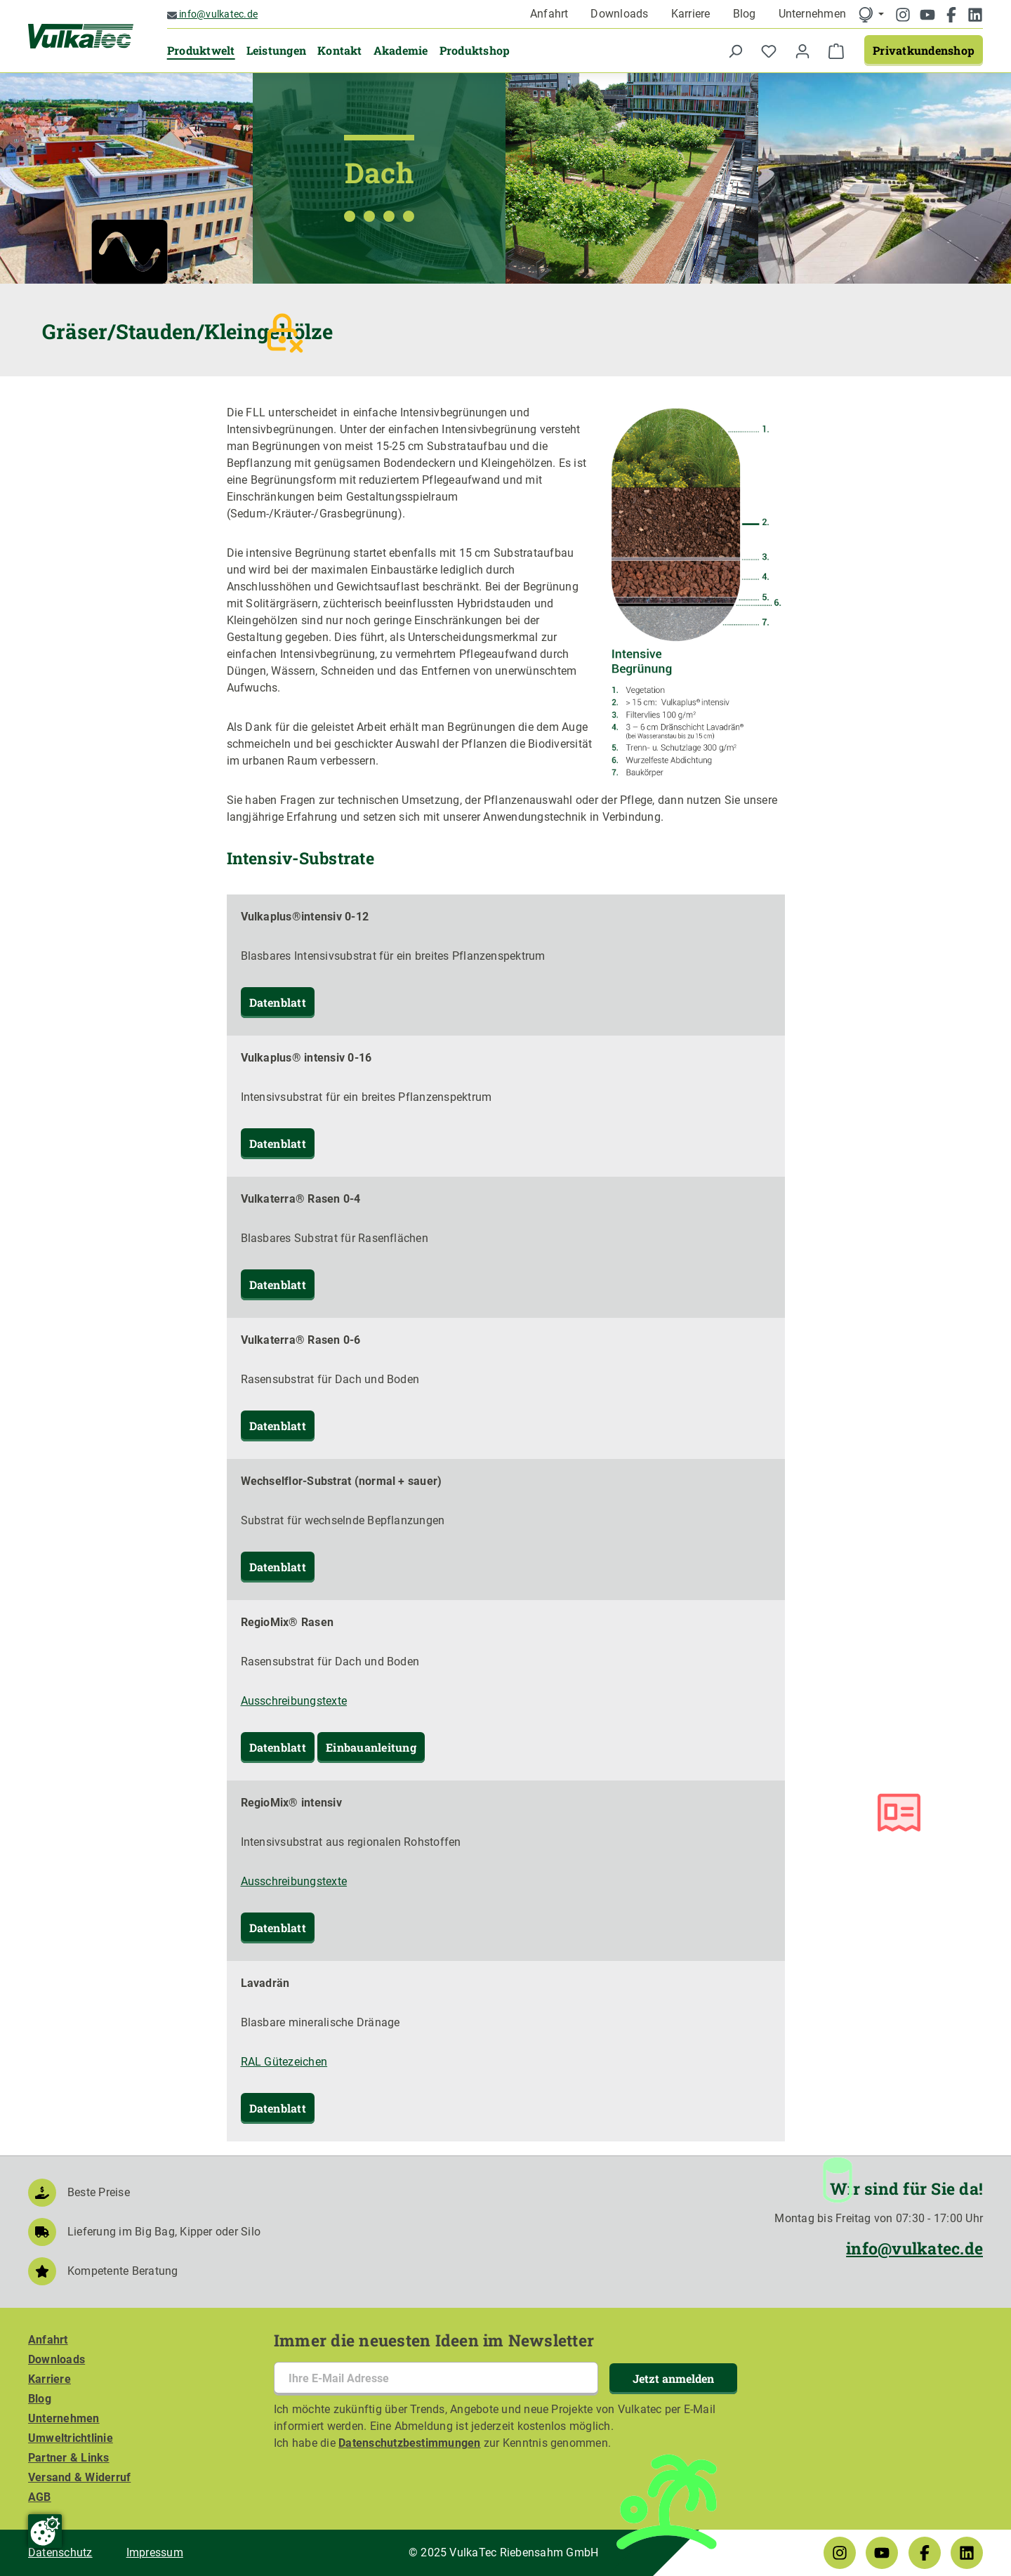 Image resolution: width=1011 pixels, height=2576 pixels. Describe the element at coordinates (282, 332) in the screenshot. I see `remove or delete a security lock` at that location.